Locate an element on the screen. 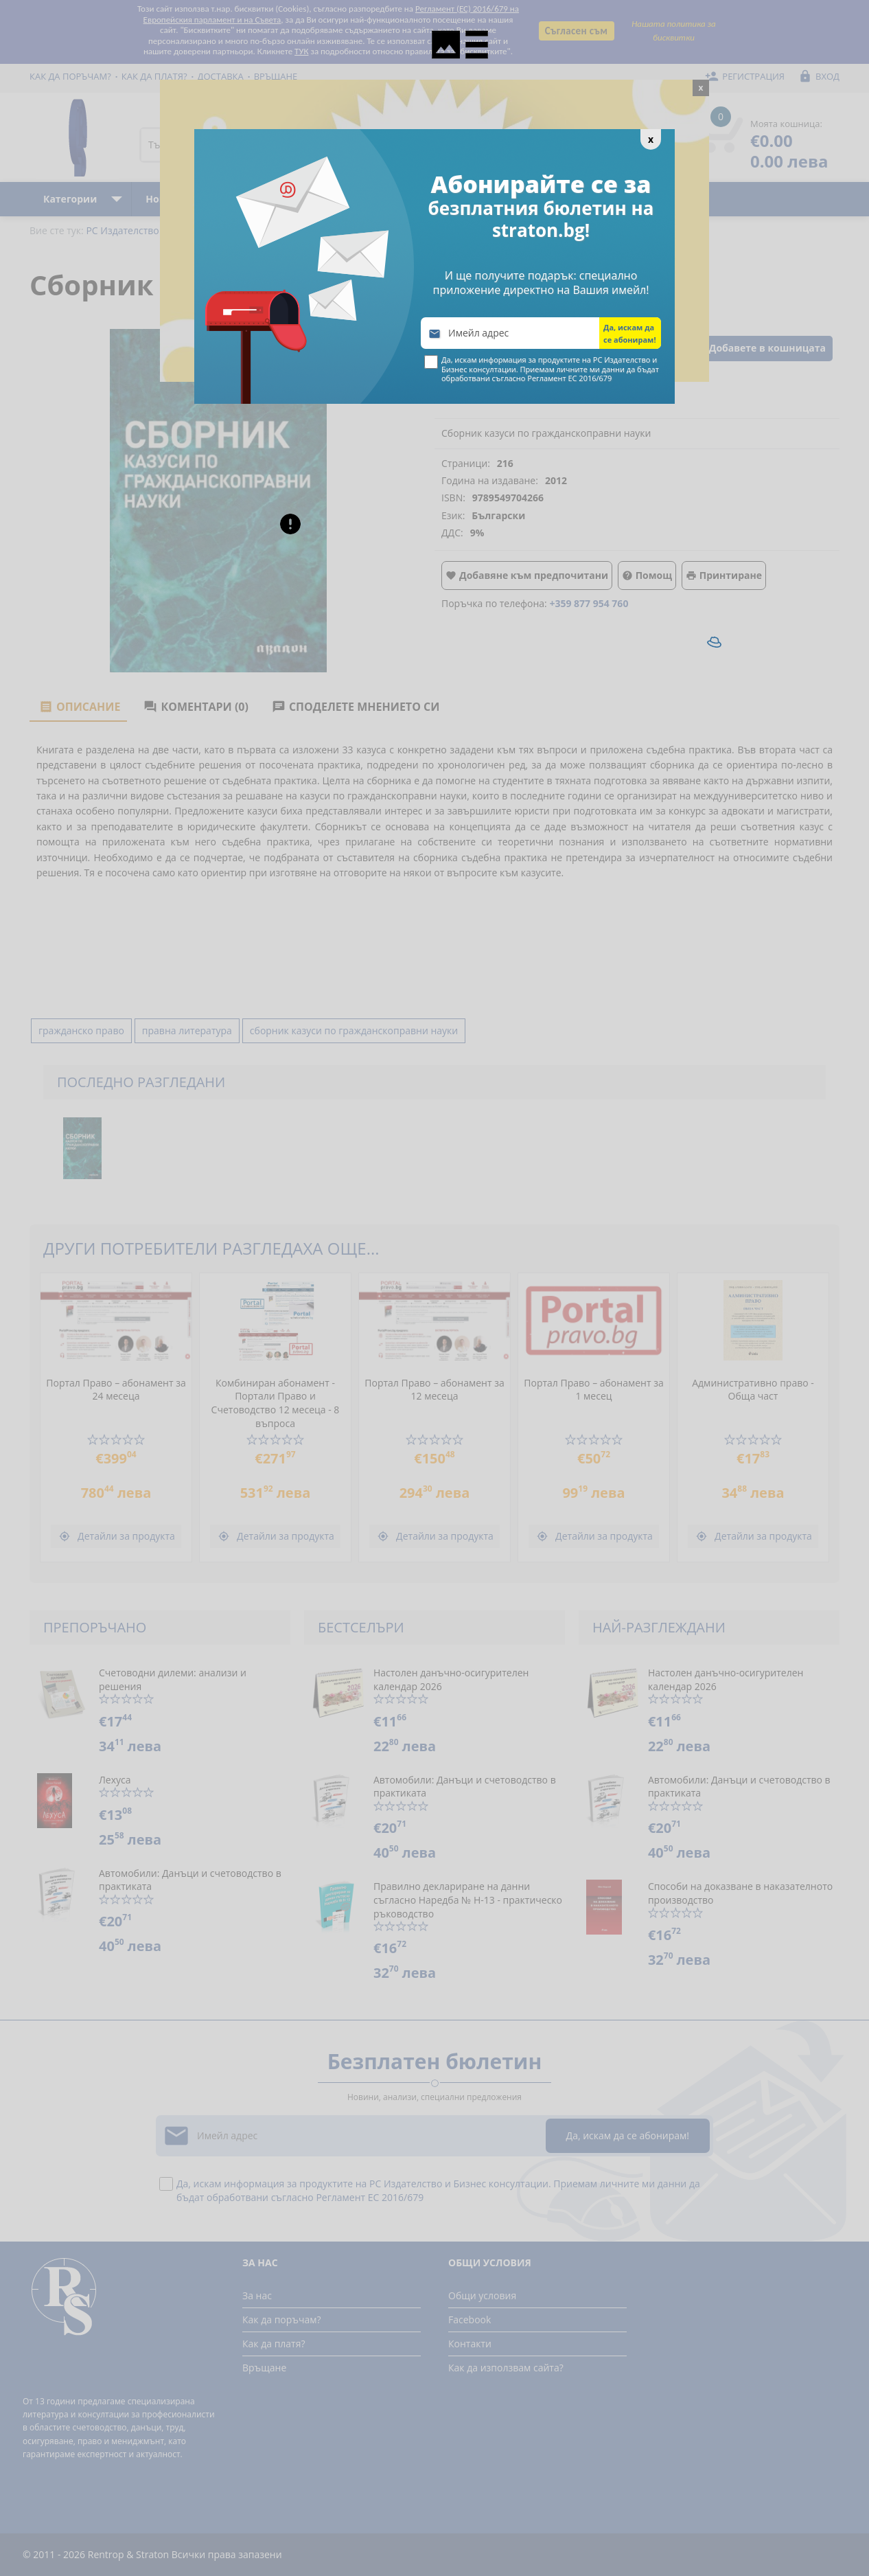 This screenshot has width=869, height=2576. Red Hat brand logo is located at coordinates (714, 641).